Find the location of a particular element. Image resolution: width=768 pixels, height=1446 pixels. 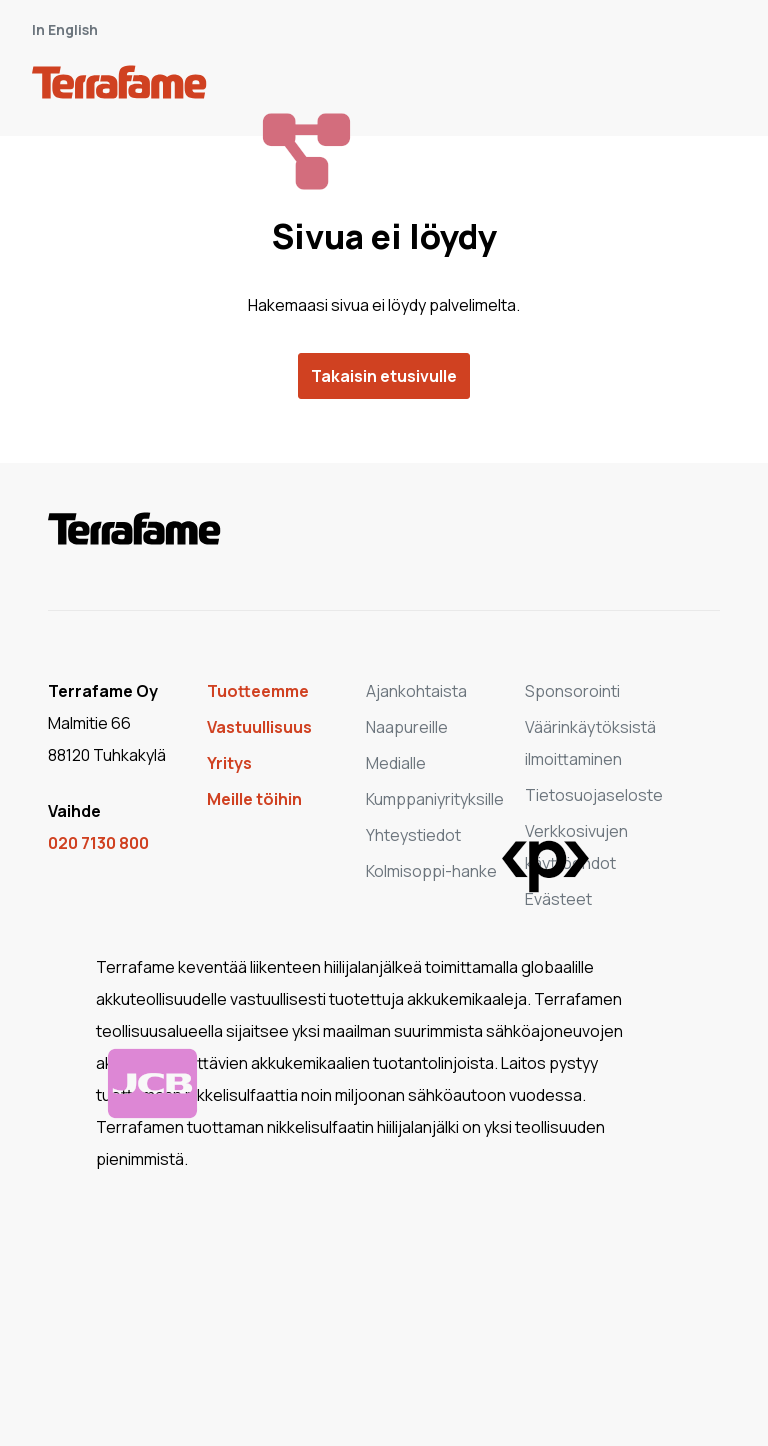

view project workflow or diagram is located at coordinates (306, 151).